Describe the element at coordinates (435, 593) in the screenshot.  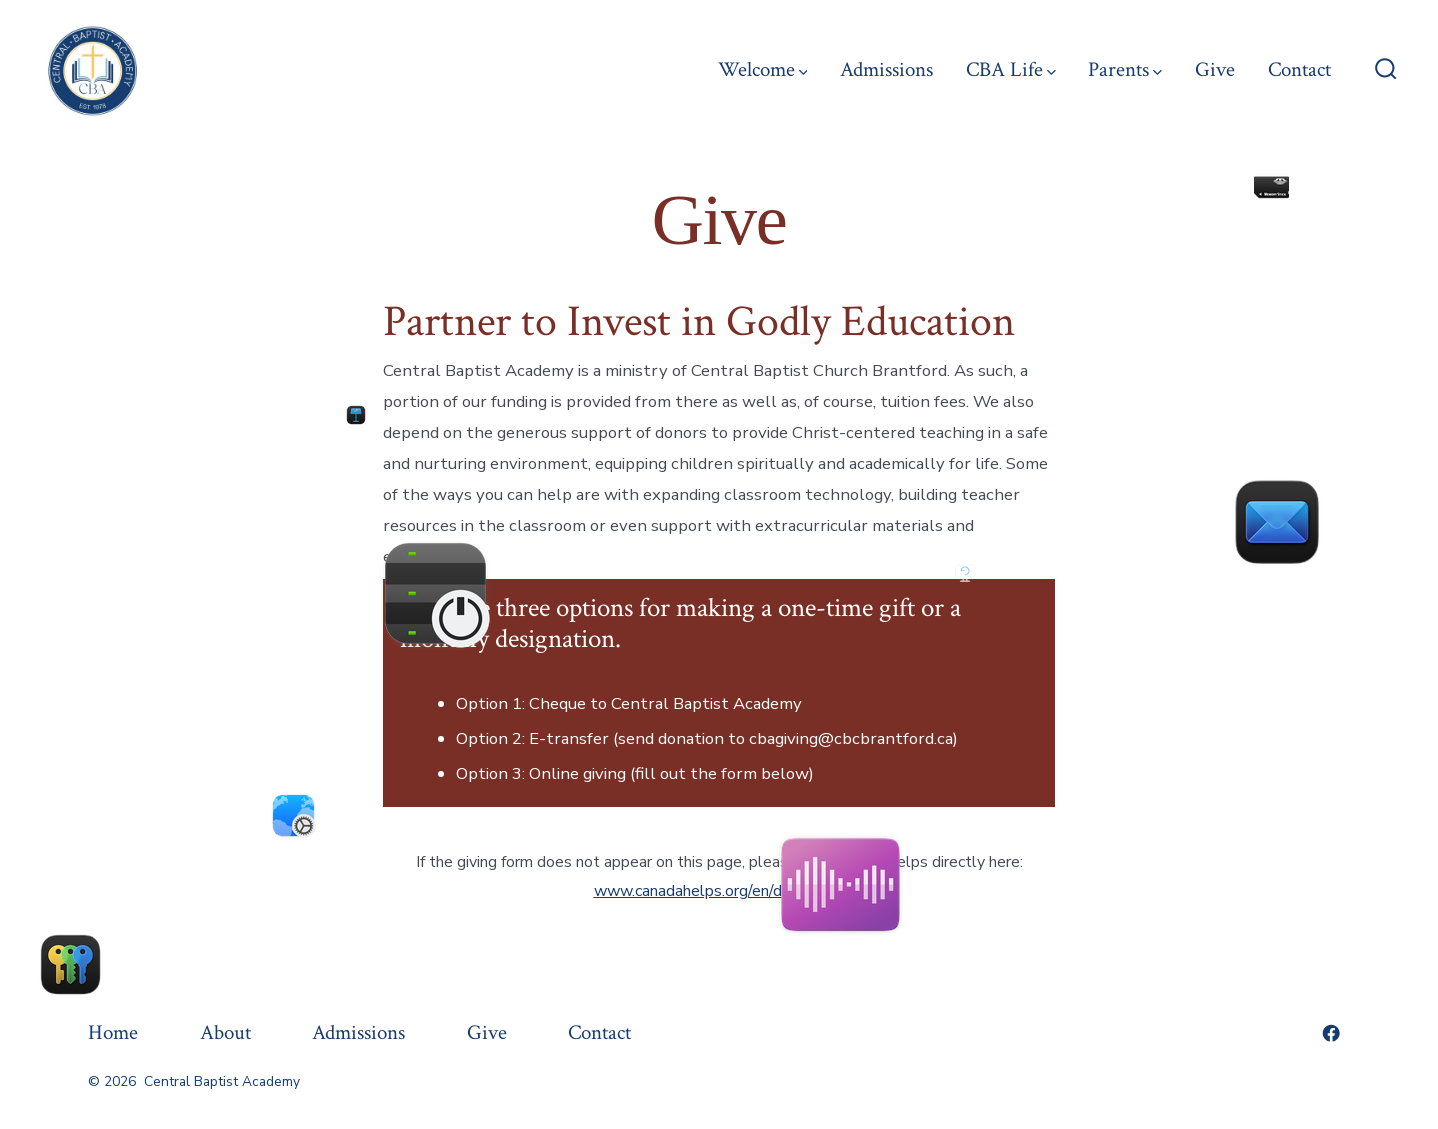
I see `configure network server boot preferences` at that location.